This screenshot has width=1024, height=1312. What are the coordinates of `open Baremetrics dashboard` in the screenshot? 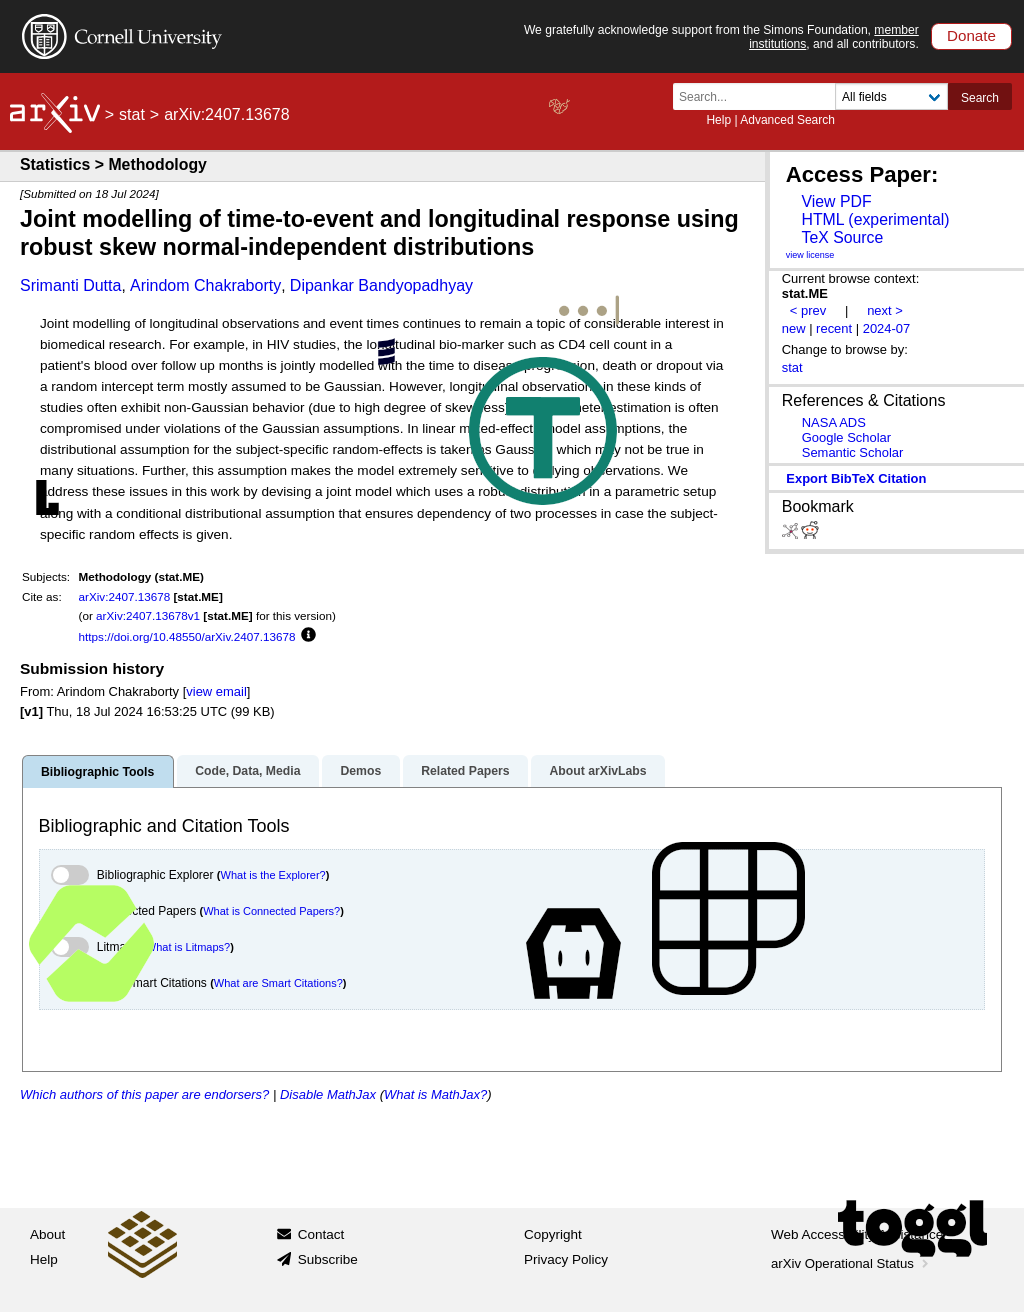 It's located at (91, 943).